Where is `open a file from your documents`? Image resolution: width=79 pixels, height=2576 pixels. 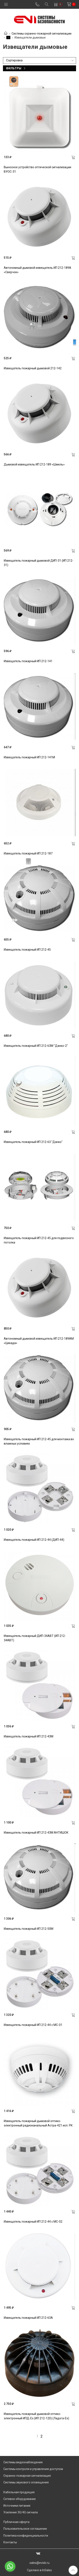 open a file from your documents is located at coordinates (33, 1187).